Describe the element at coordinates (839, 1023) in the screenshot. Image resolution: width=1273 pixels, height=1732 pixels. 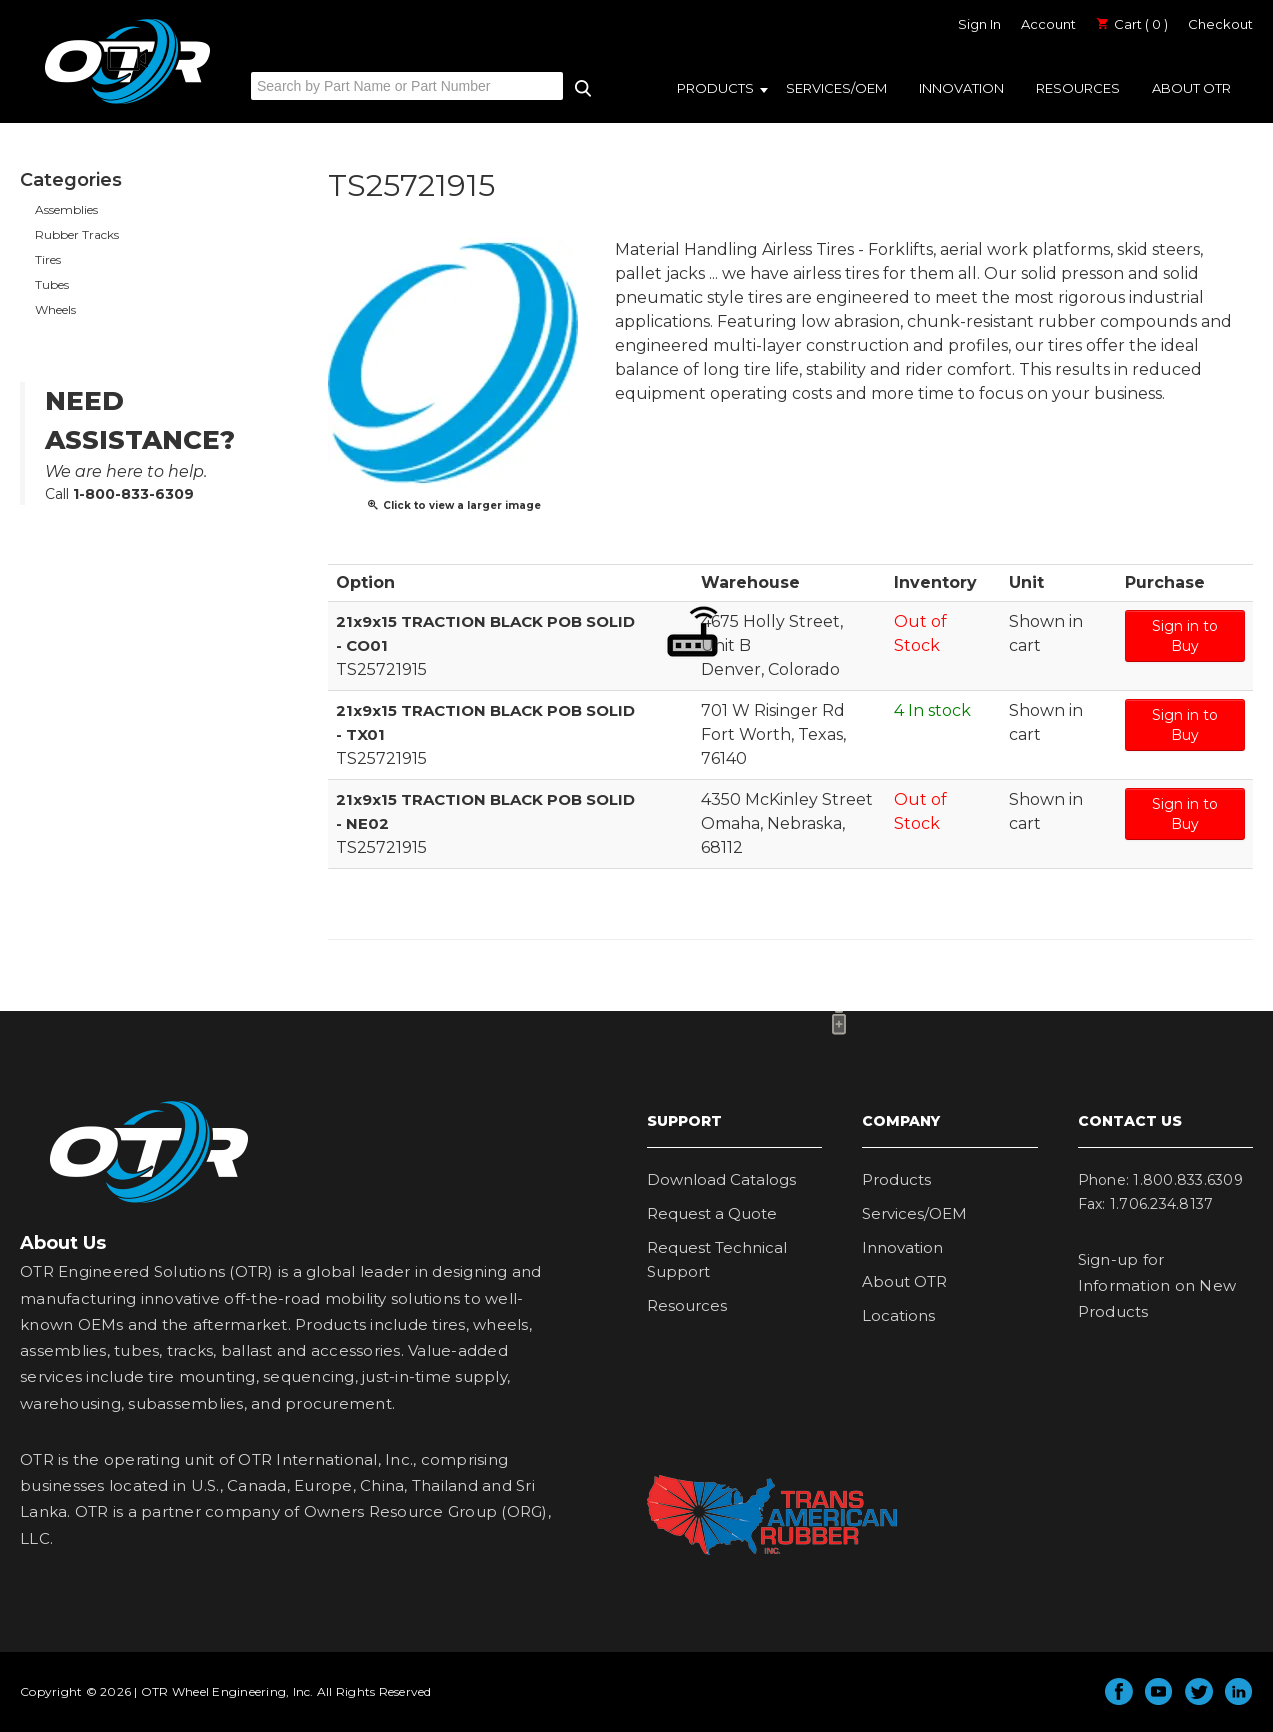
I see `add or enable battery saver mode` at that location.